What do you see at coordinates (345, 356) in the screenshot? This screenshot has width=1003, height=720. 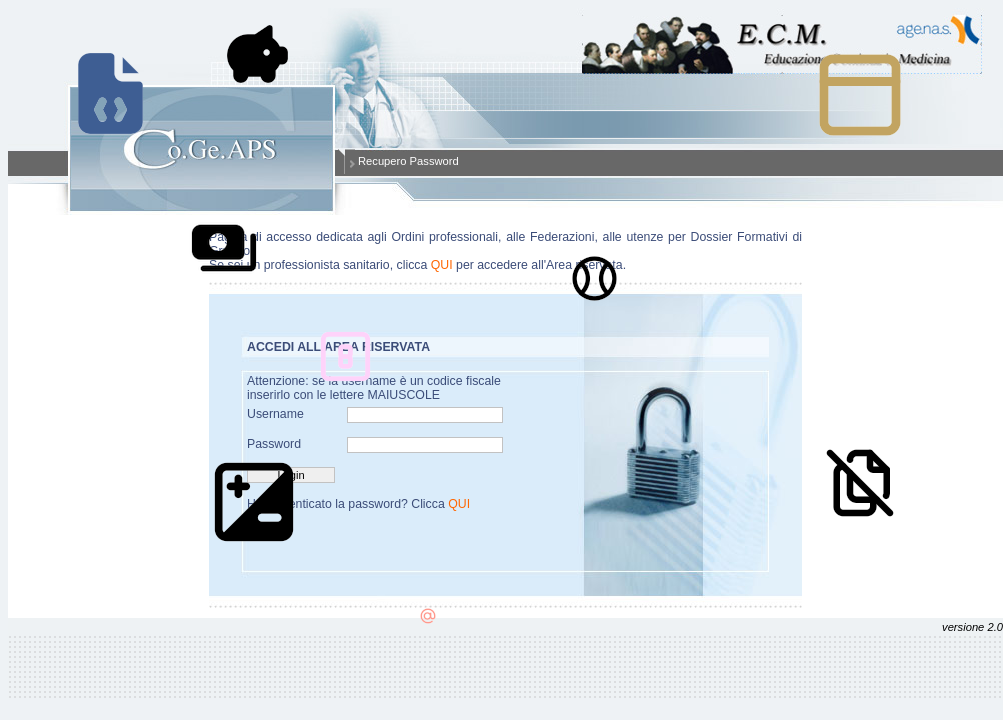 I see `select item number 8 from a list` at bounding box center [345, 356].